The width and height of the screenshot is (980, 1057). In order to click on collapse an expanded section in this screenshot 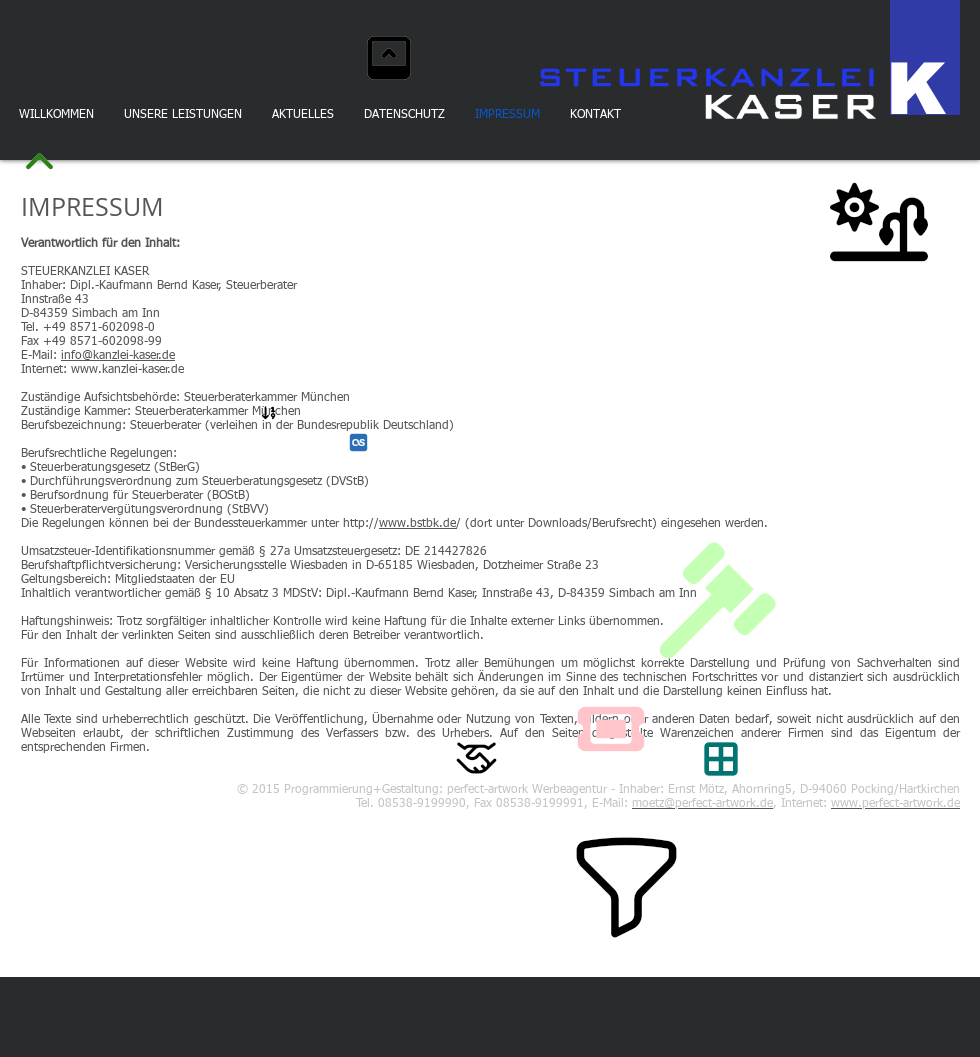, I will do `click(39, 162)`.